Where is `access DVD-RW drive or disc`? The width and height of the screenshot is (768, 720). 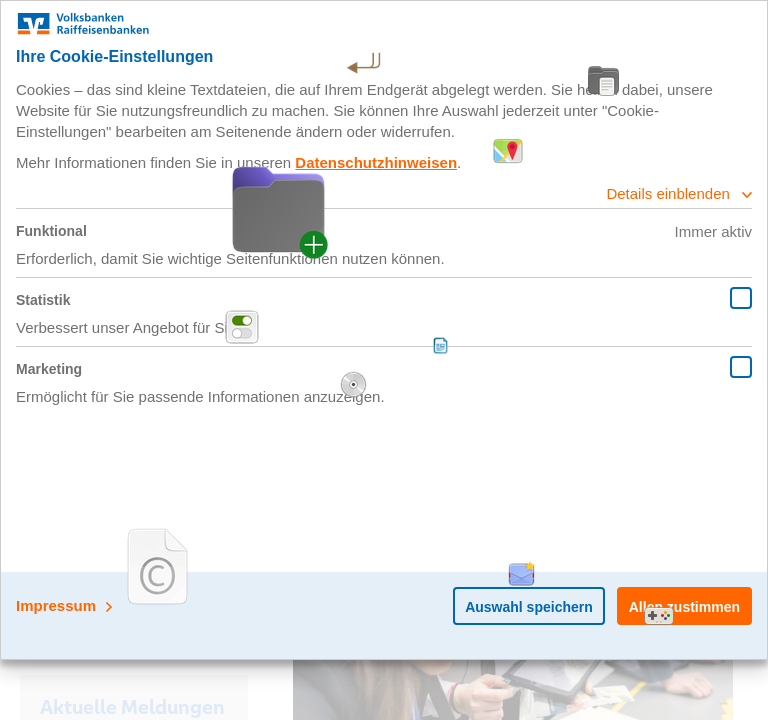
access DVD-RW drive or disc is located at coordinates (353, 384).